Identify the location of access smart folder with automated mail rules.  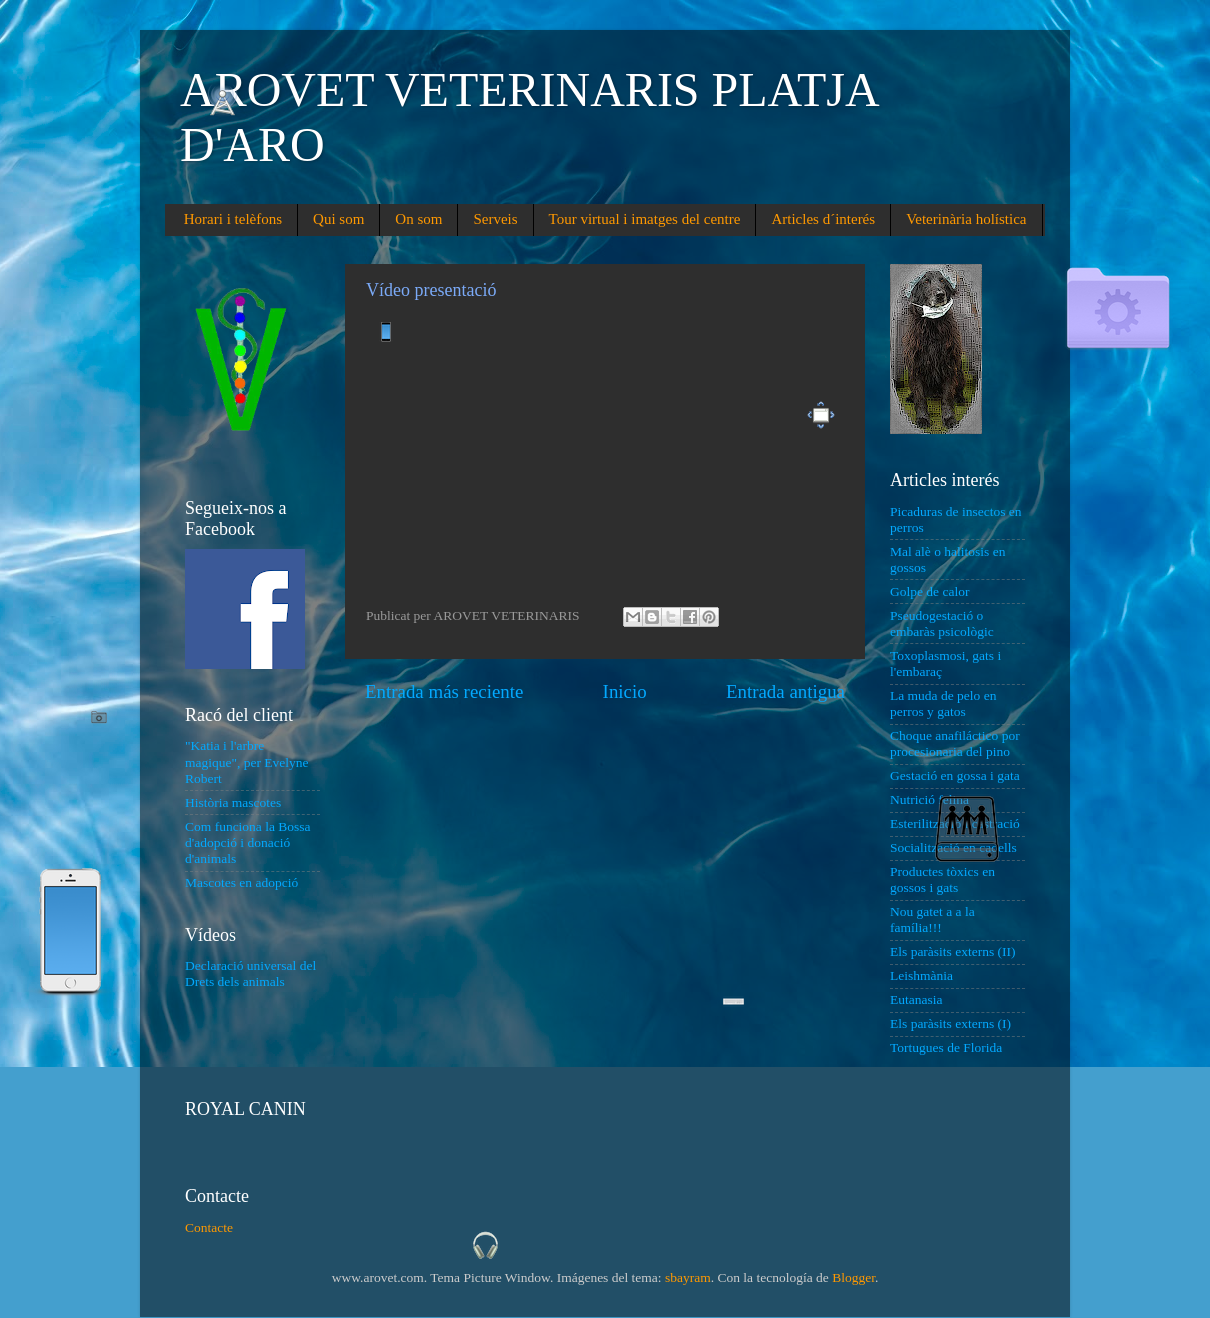
(99, 717).